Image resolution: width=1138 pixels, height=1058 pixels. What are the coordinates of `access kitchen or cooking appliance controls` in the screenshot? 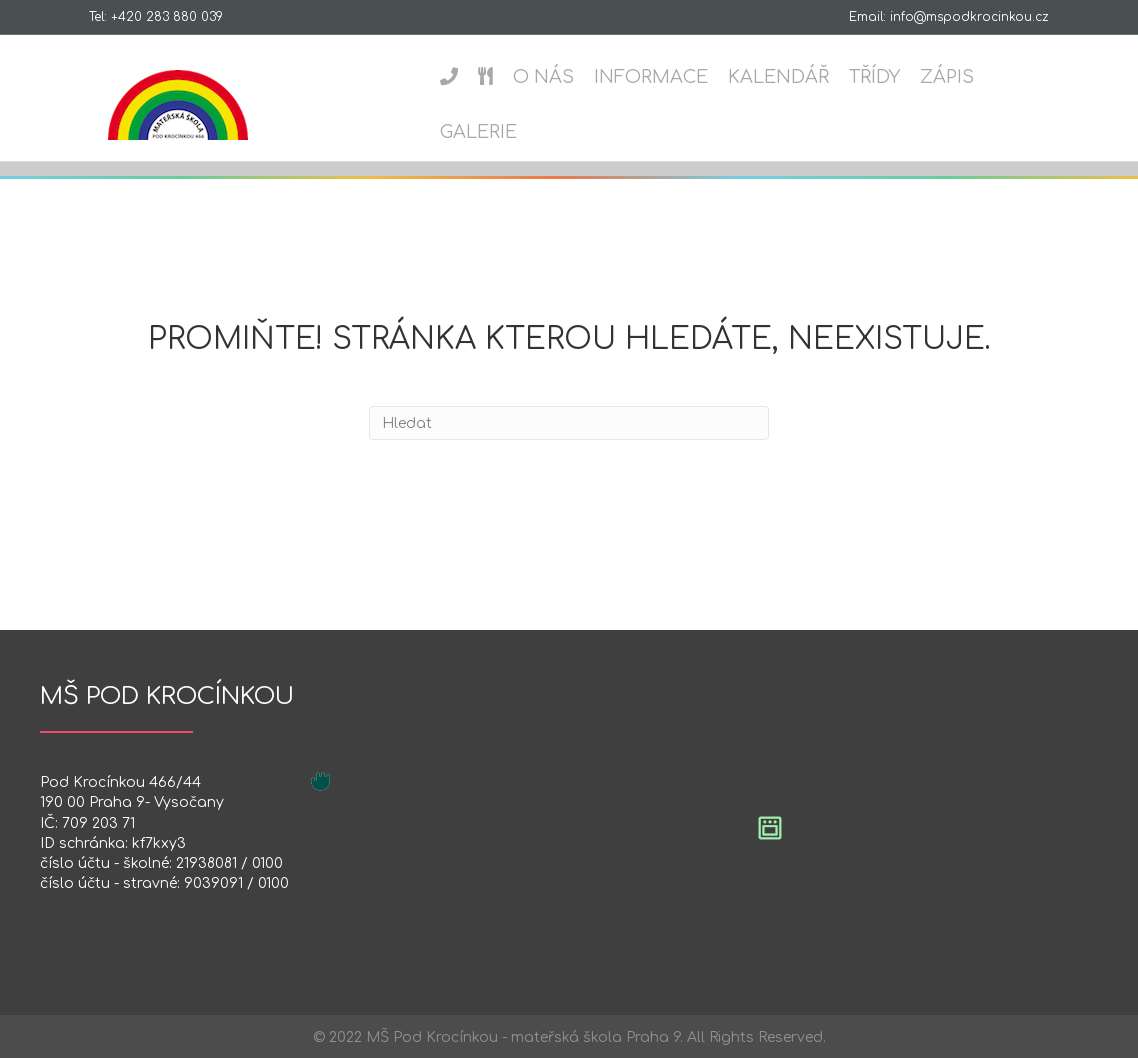 It's located at (770, 828).